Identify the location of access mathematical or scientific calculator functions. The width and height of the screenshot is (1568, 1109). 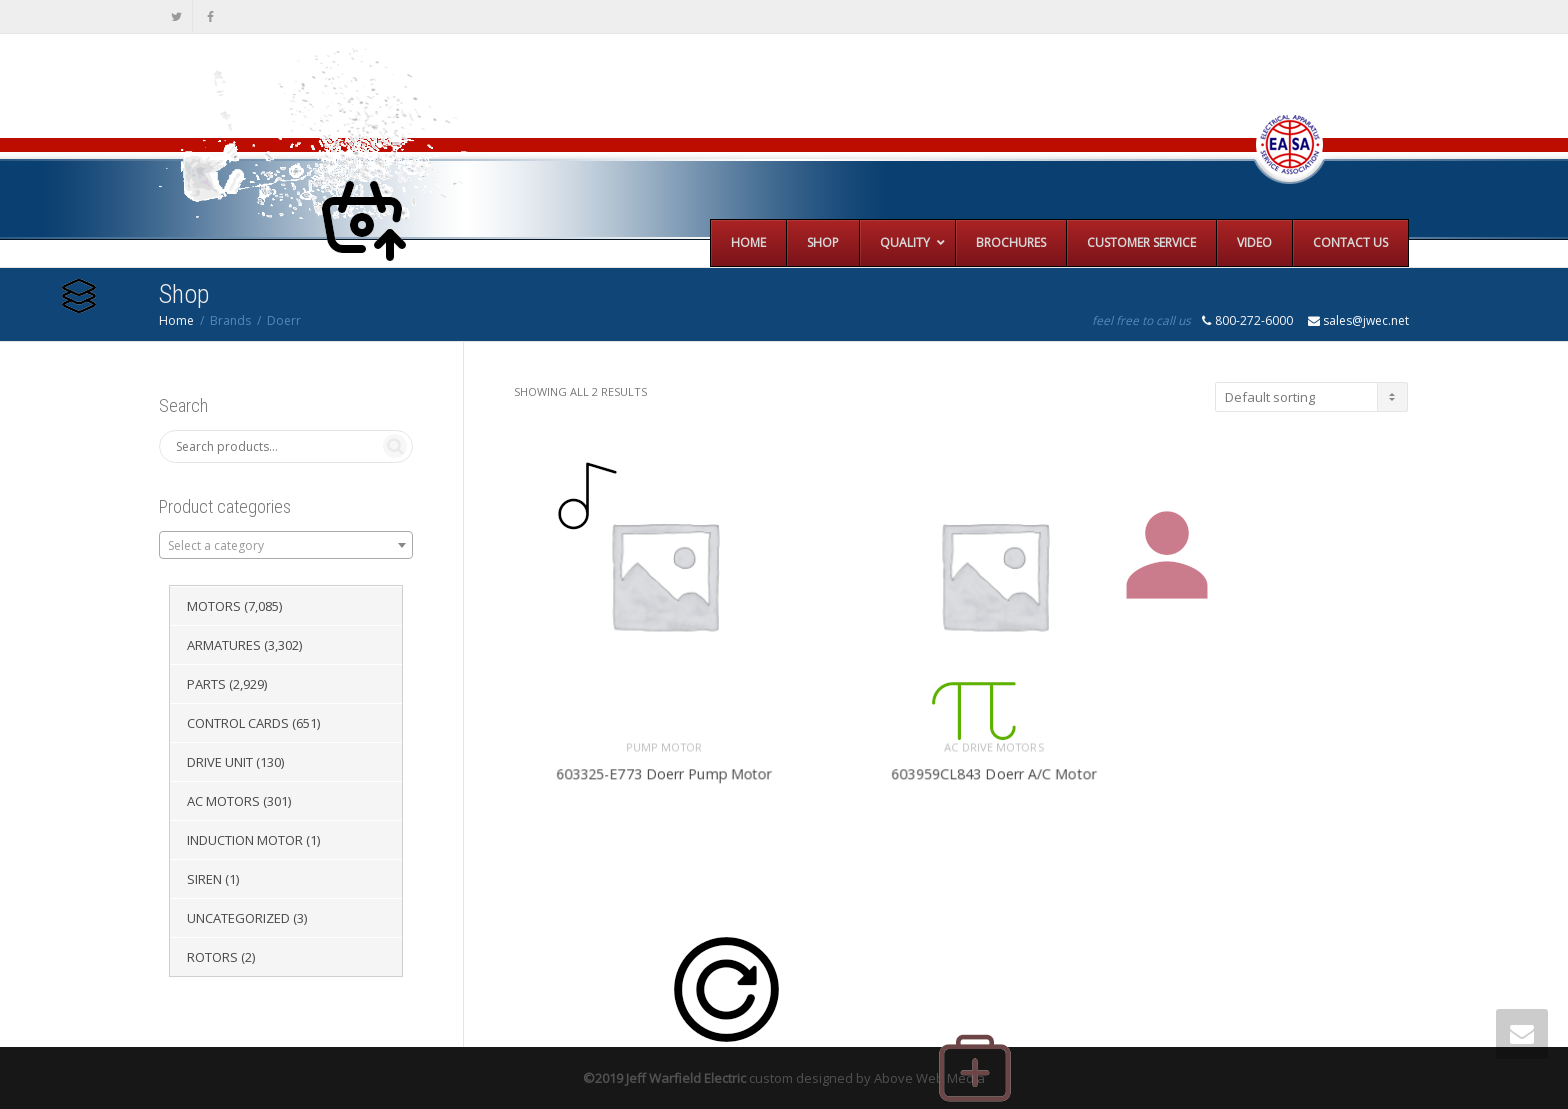
(975, 709).